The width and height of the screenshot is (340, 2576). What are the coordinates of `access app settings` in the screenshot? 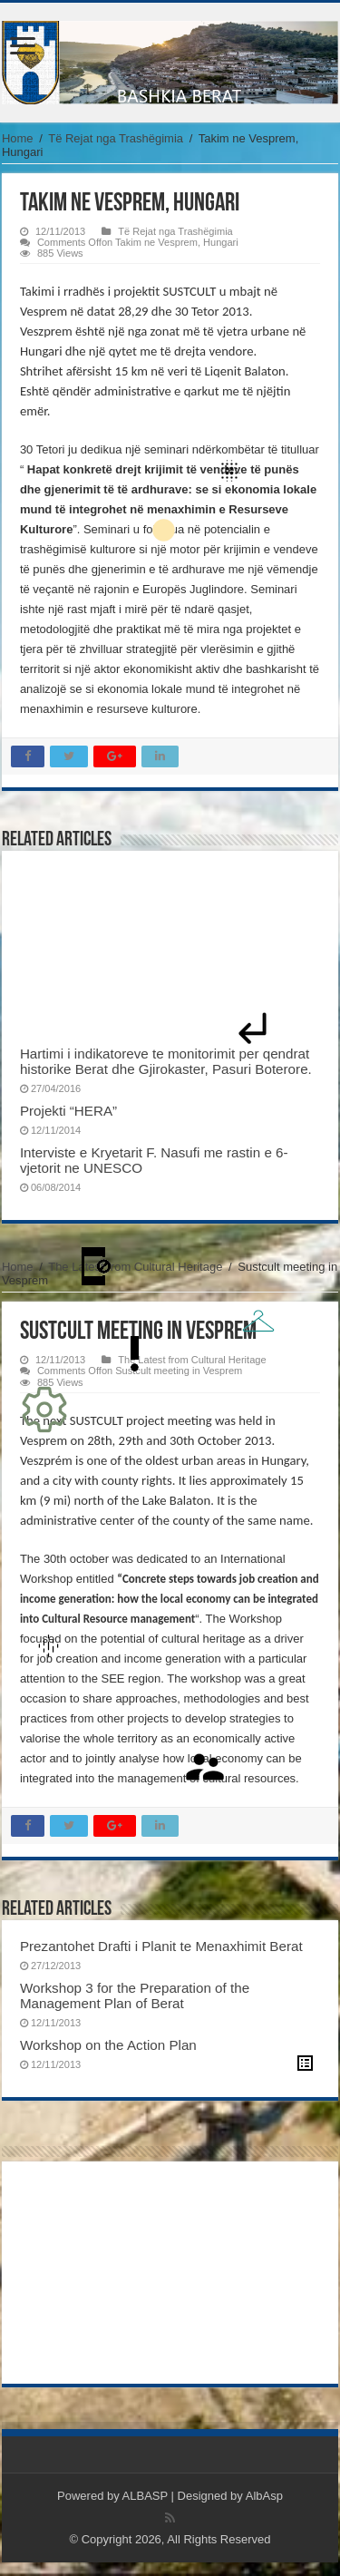 It's located at (44, 1410).